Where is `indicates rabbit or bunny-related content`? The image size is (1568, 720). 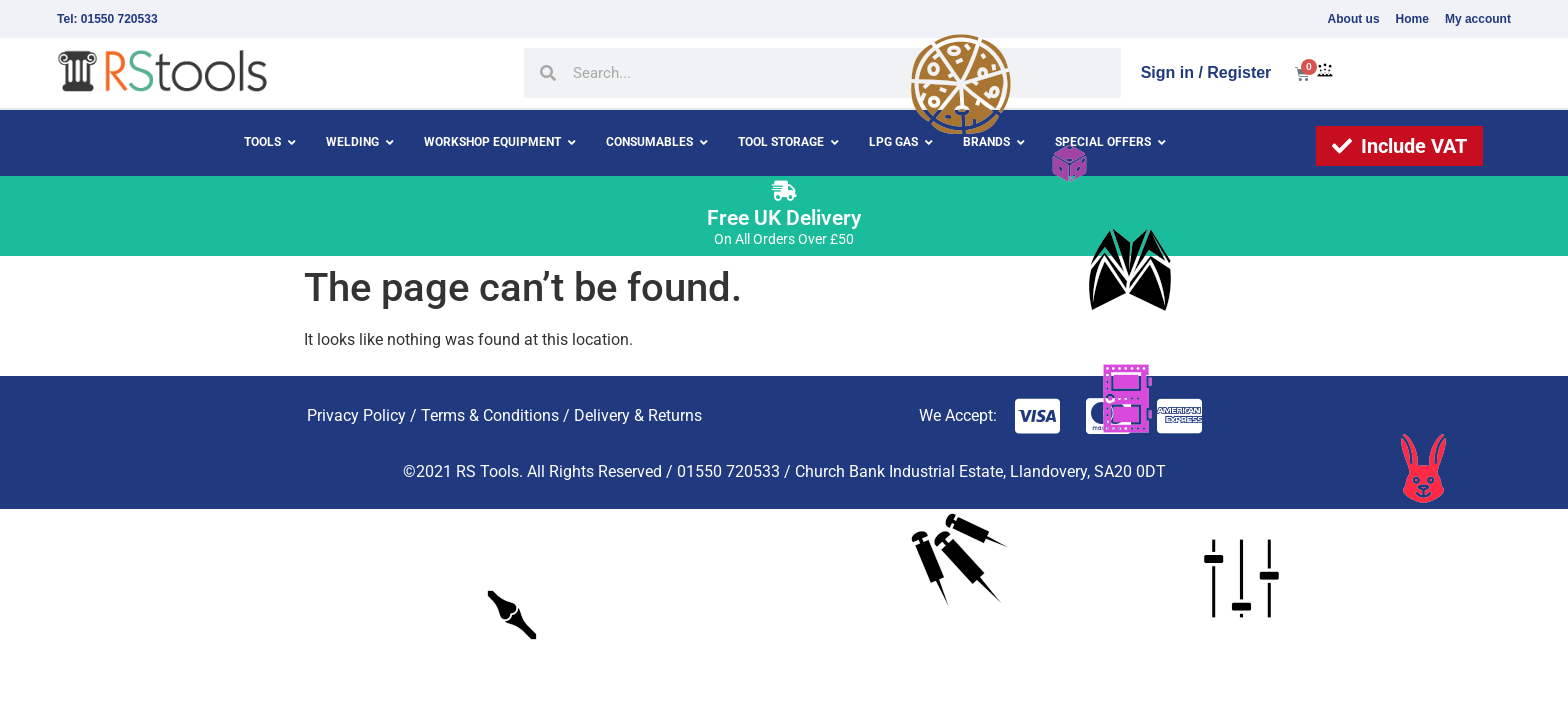 indicates rabbit or bunny-related content is located at coordinates (1423, 468).